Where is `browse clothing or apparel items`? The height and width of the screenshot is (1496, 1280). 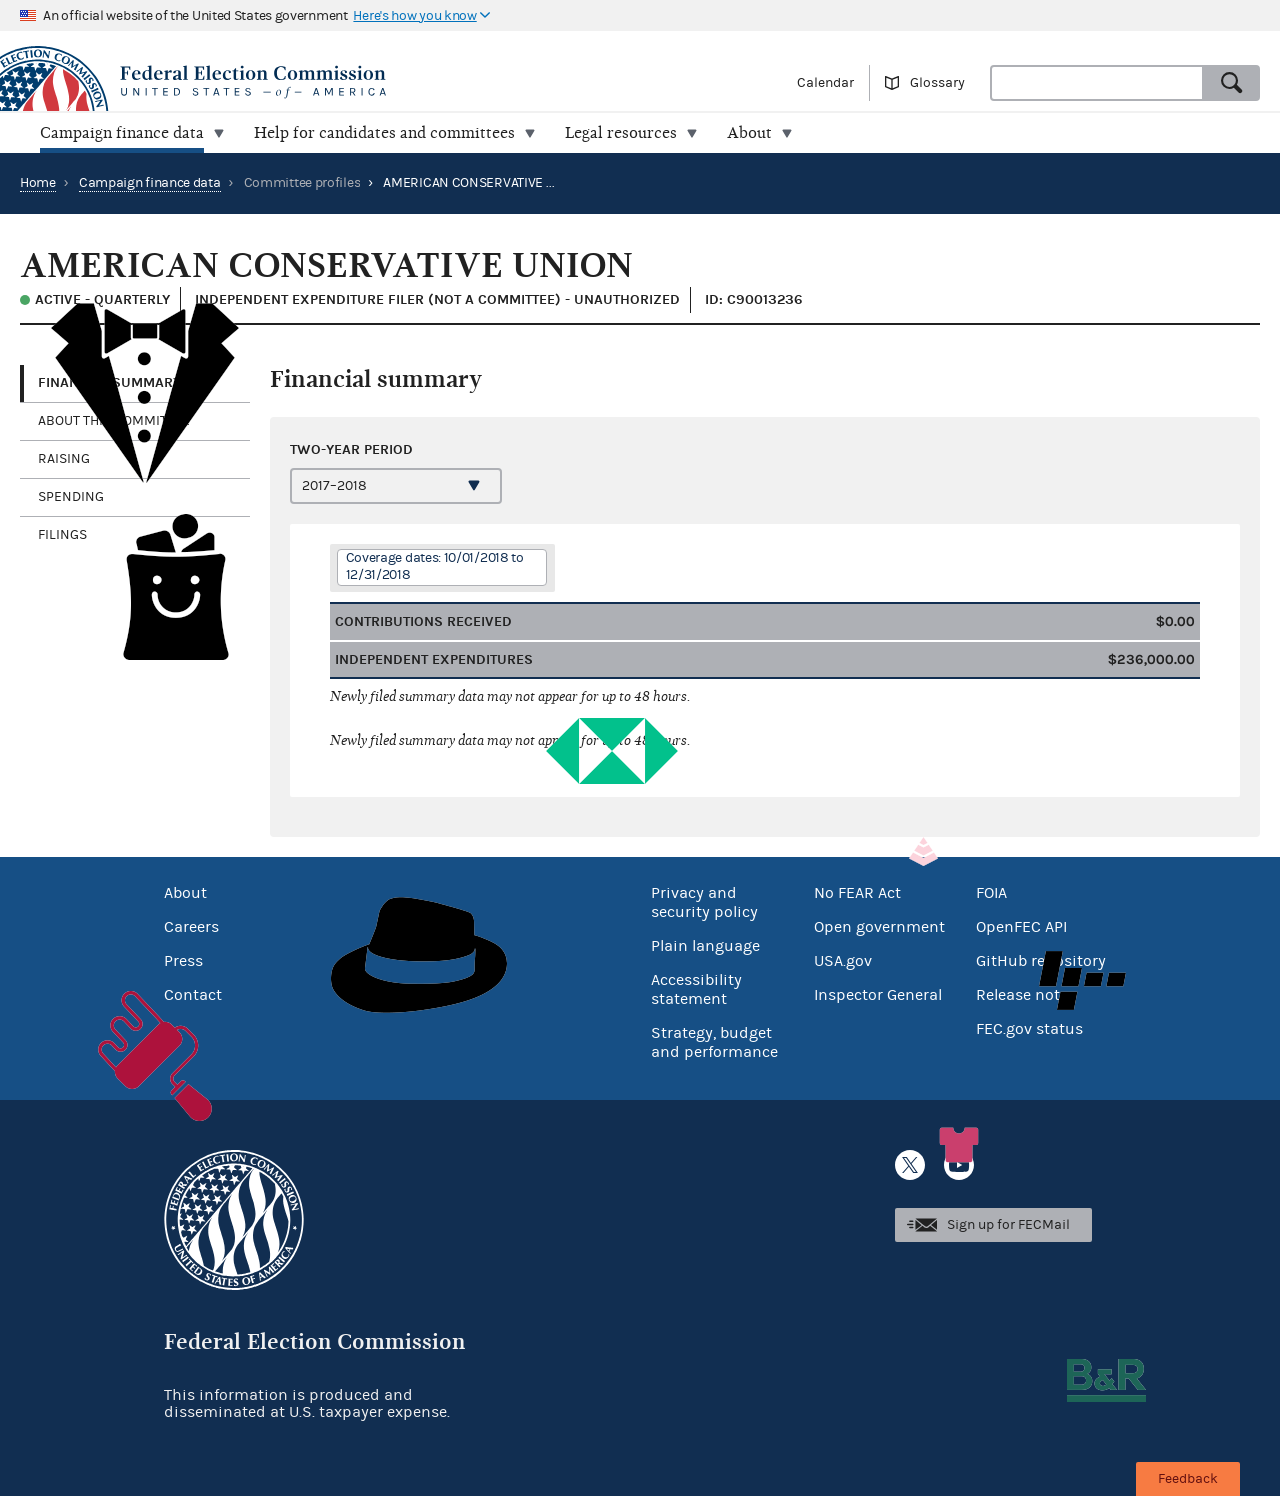
browse clothing or apparel items is located at coordinates (959, 1145).